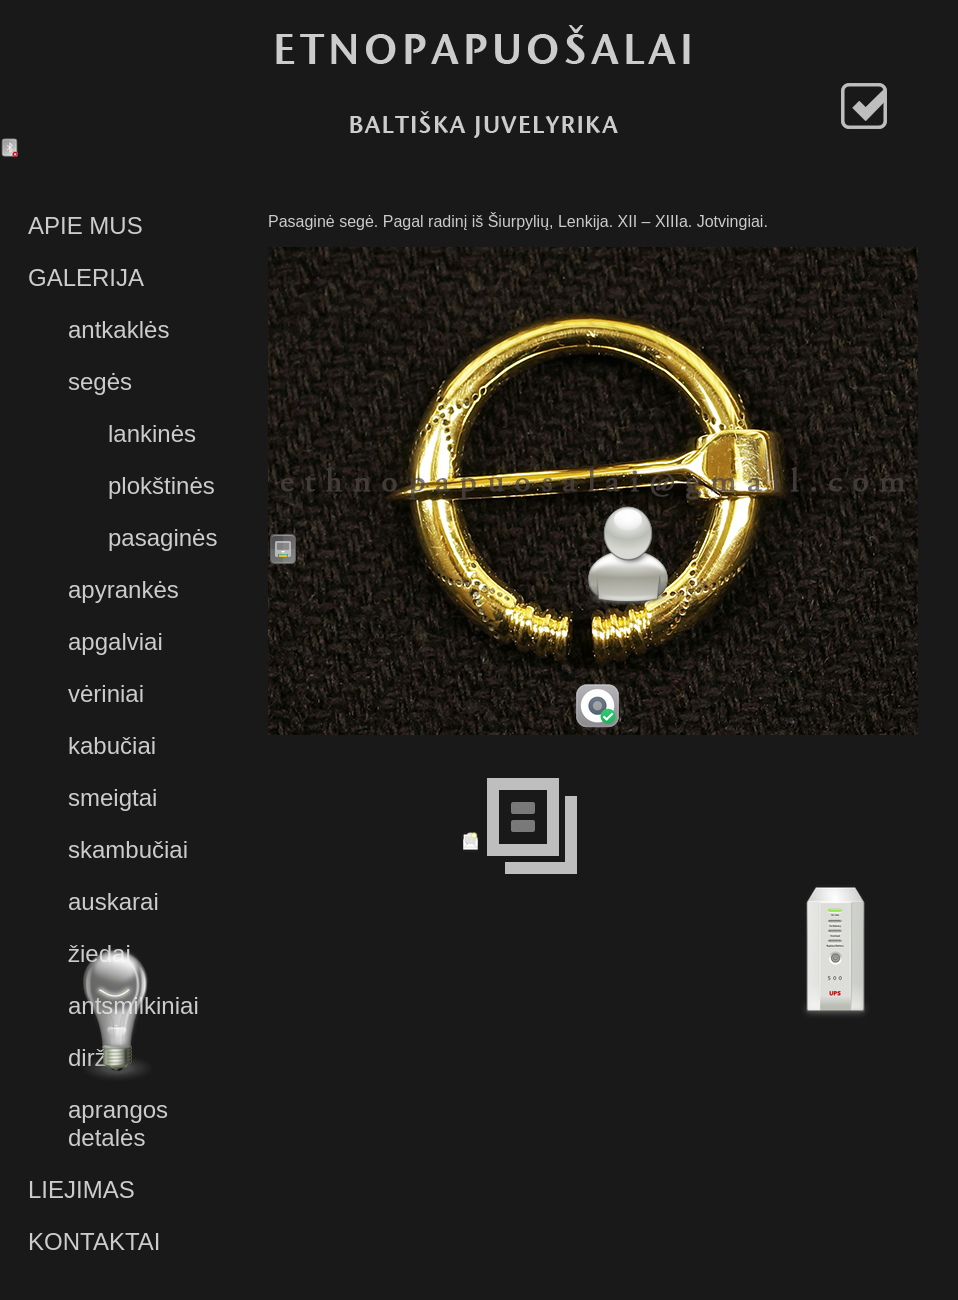 This screenshot has height=1300, width=958. I want to click on switch to paged view mode, so click(529, 826).